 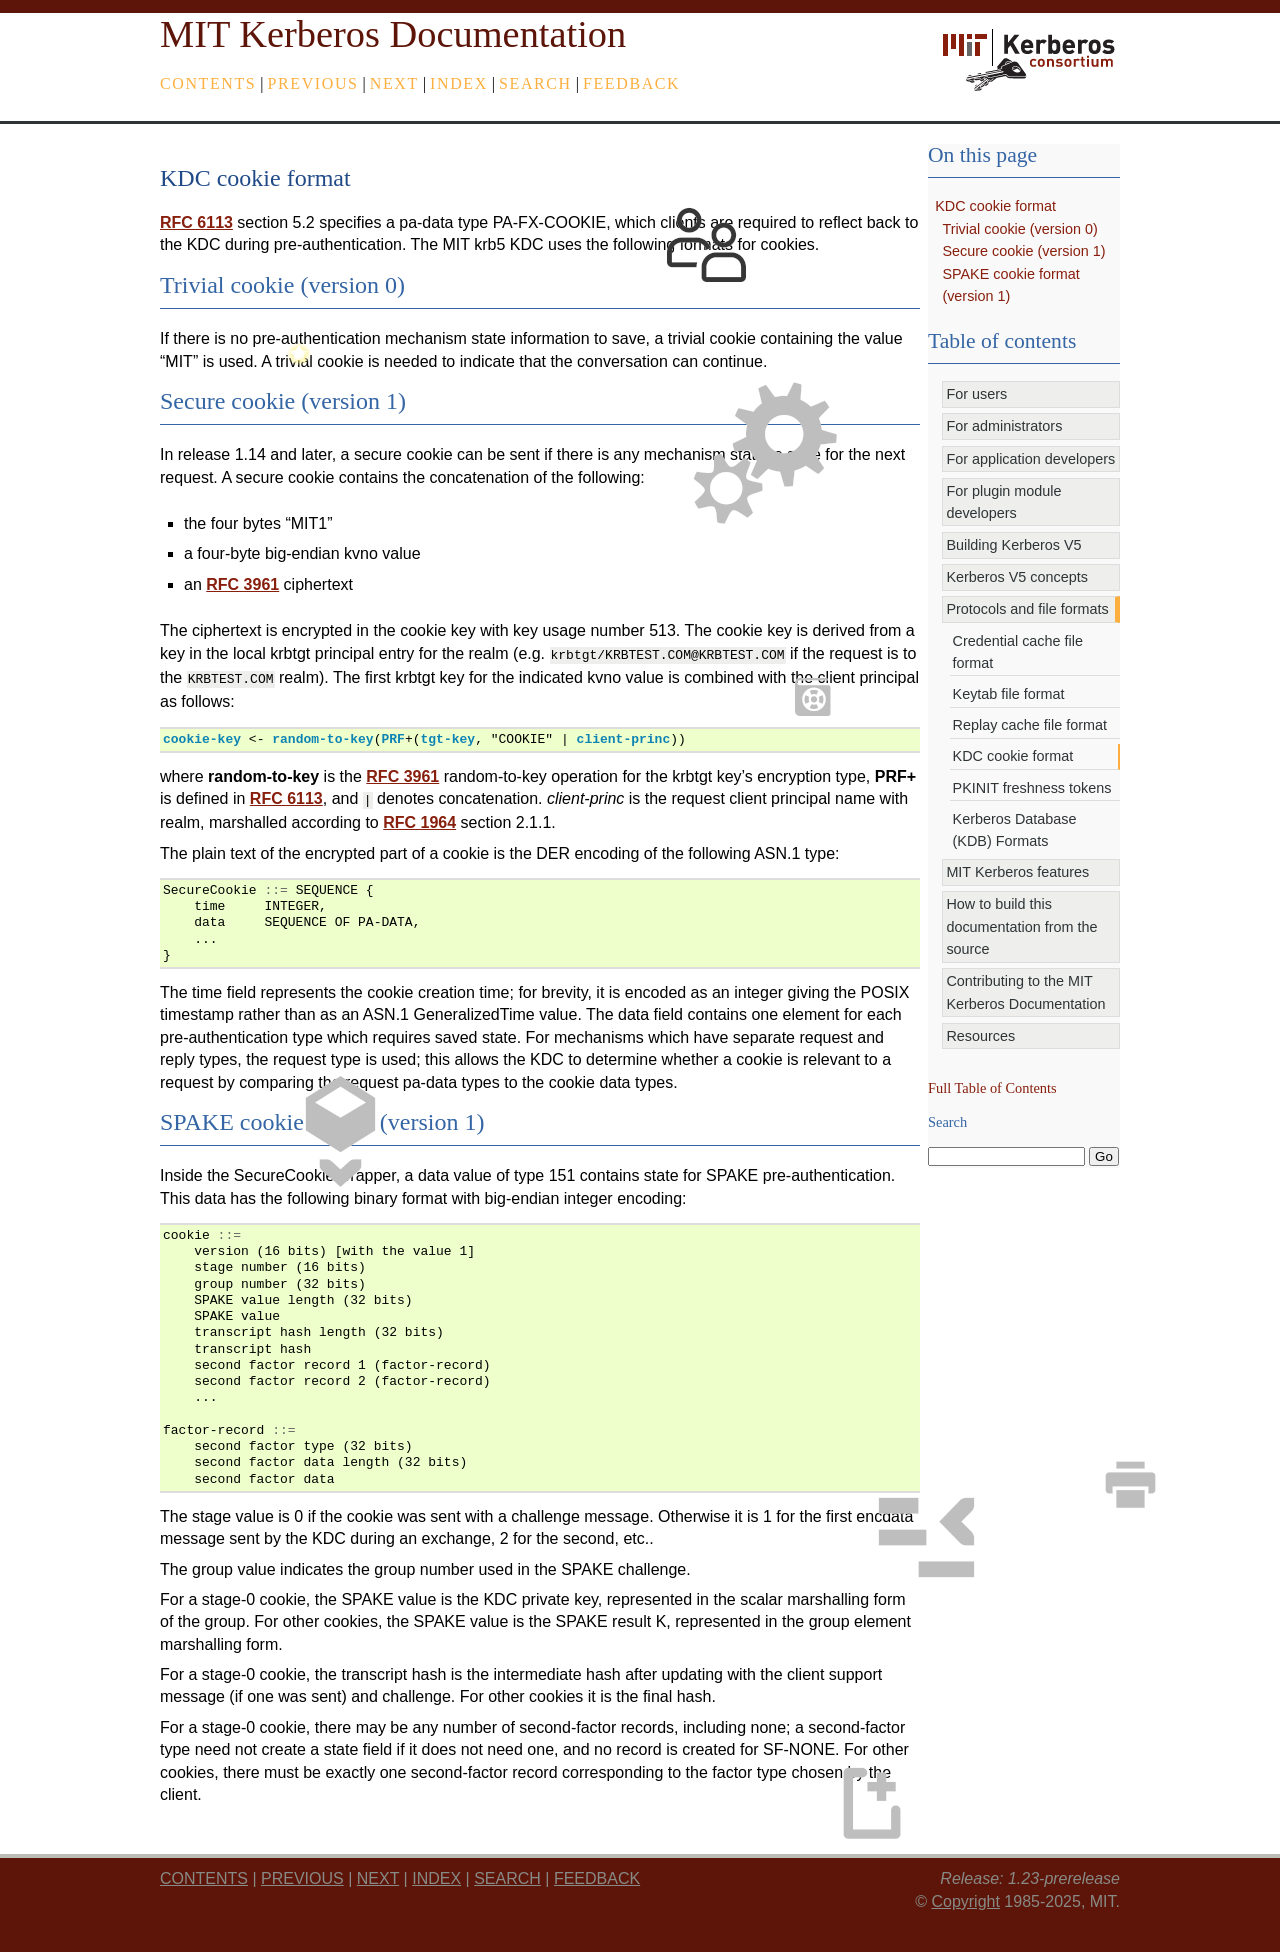 I want to click on print the current document, so click(x=1130, y=1486).